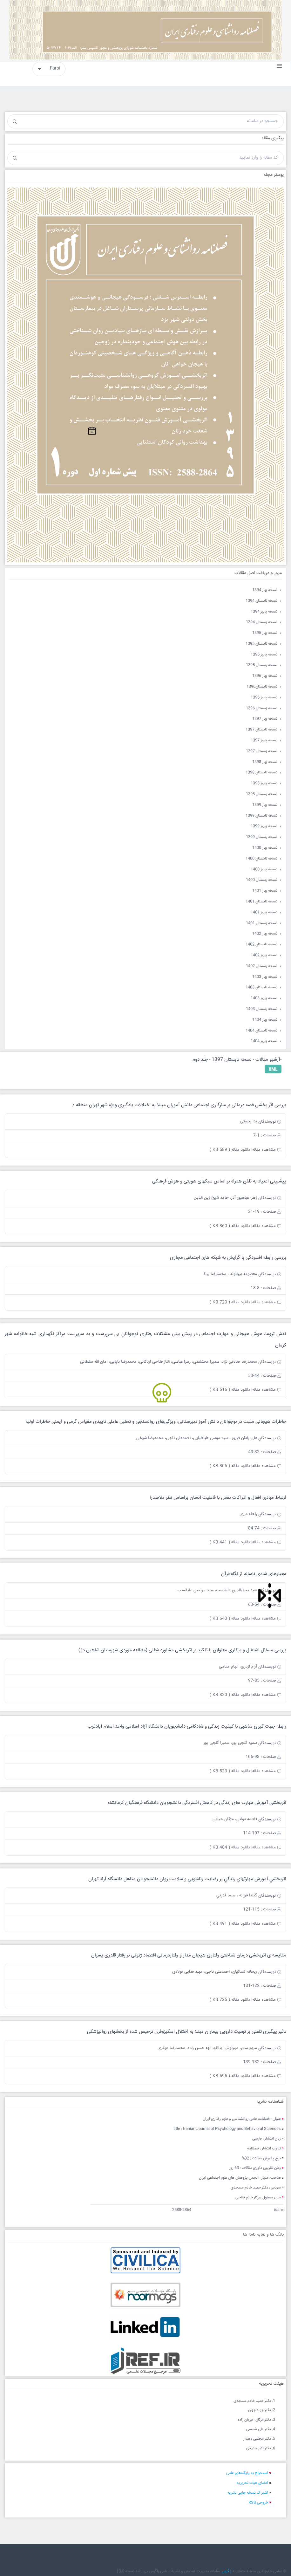 This screenshot has height=2576, width=291. I want to click on add a new event to your calendar, so click(92, 431).